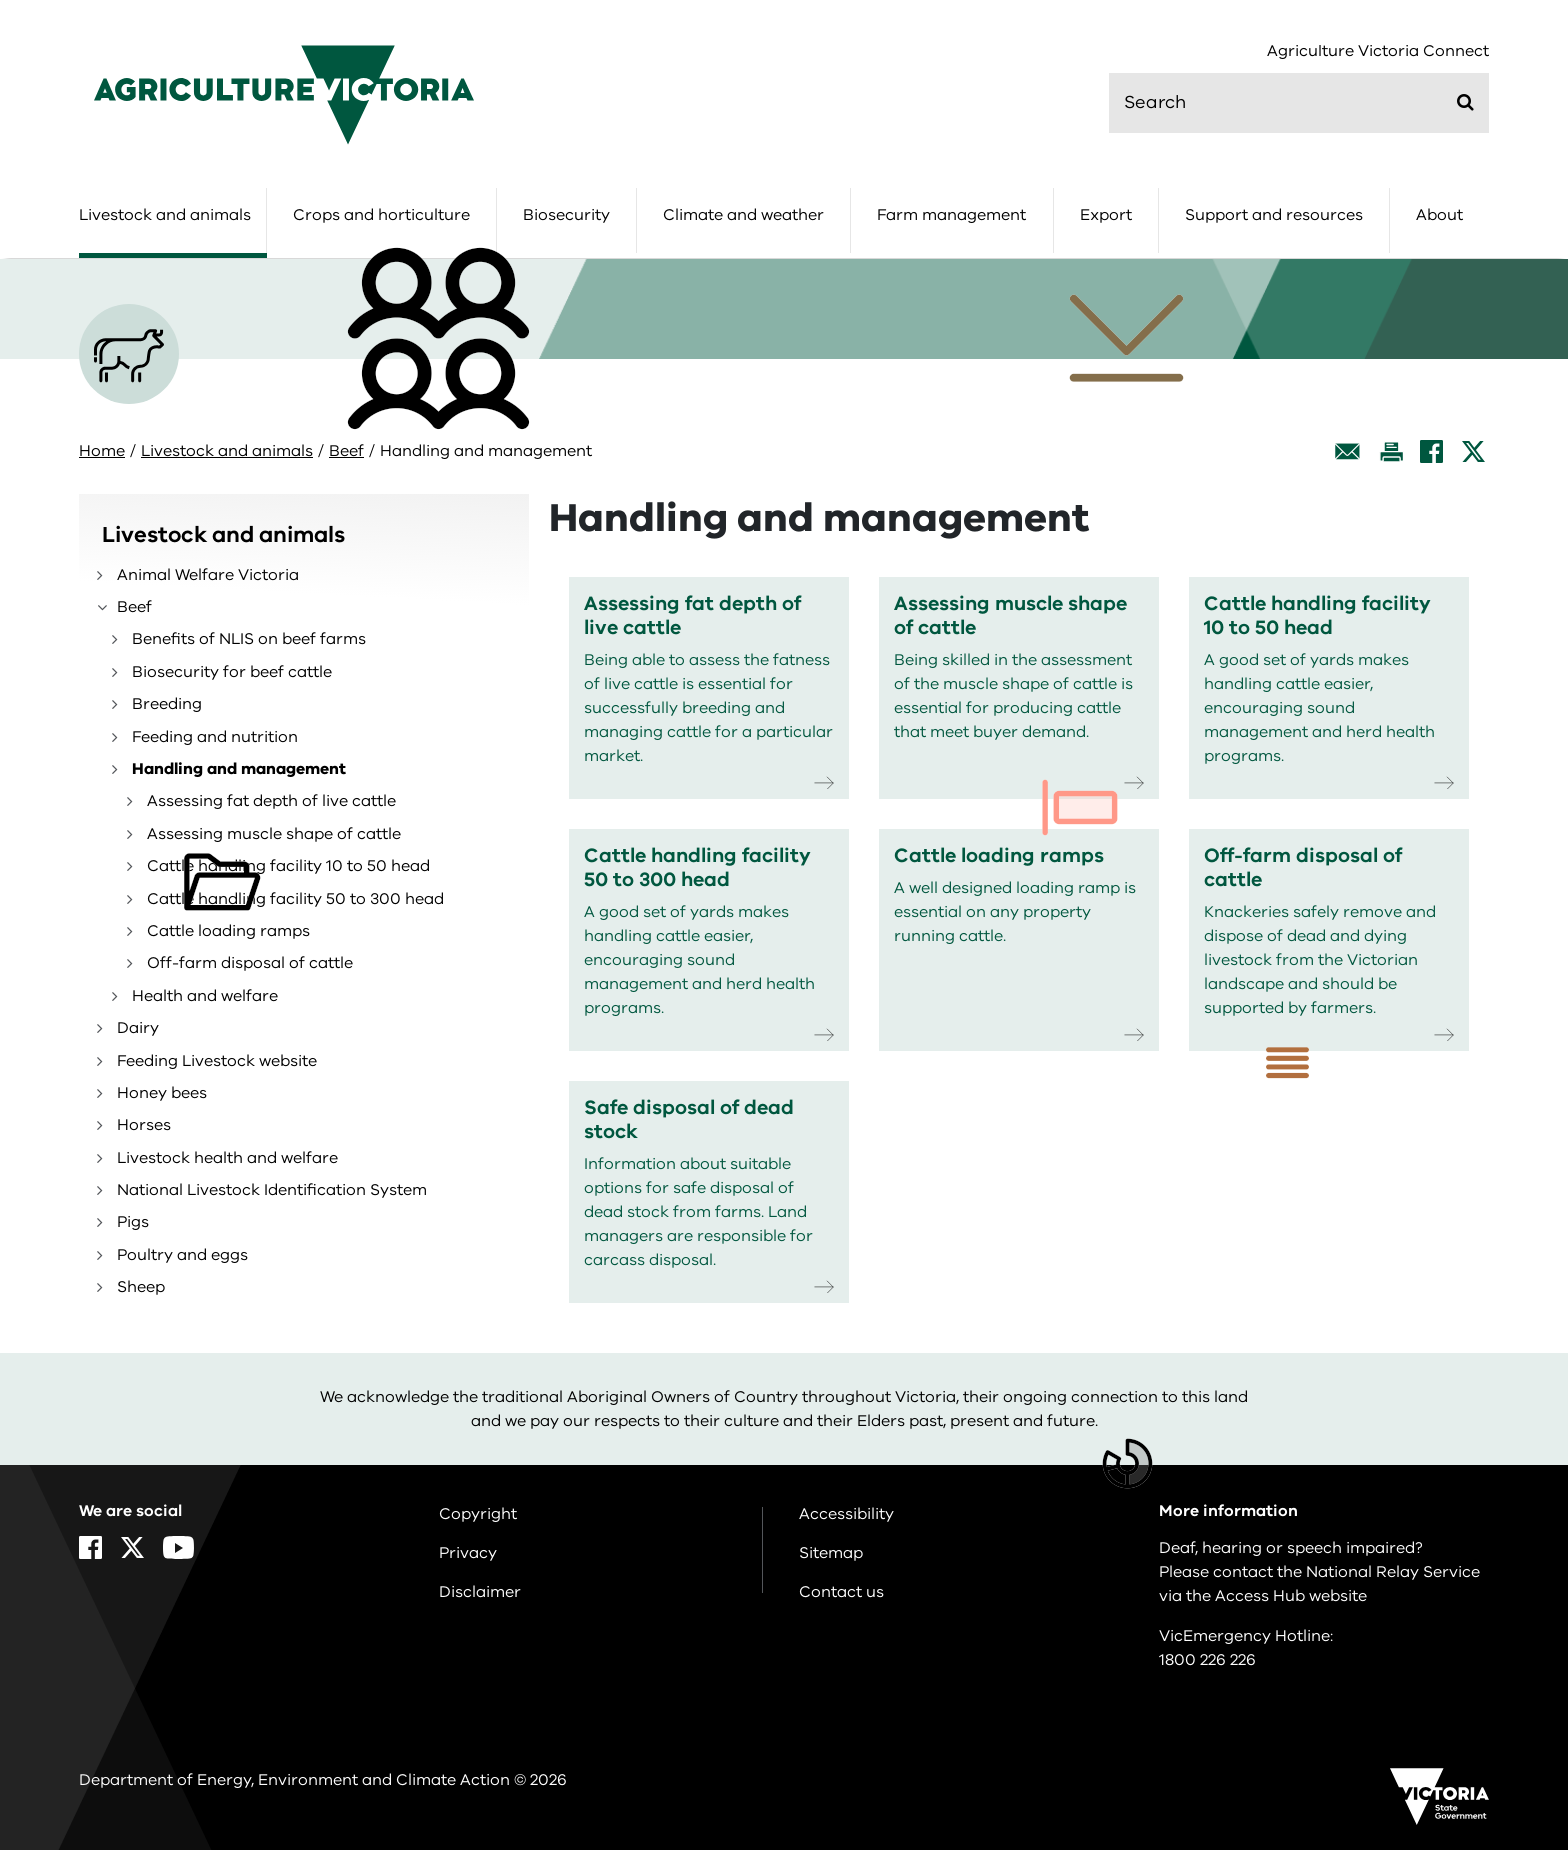 This screenshot has width=1568, height=1850. Describe the element at coordinates (219, 880) in the screenshot. I see `open folder to view contents` at that location.